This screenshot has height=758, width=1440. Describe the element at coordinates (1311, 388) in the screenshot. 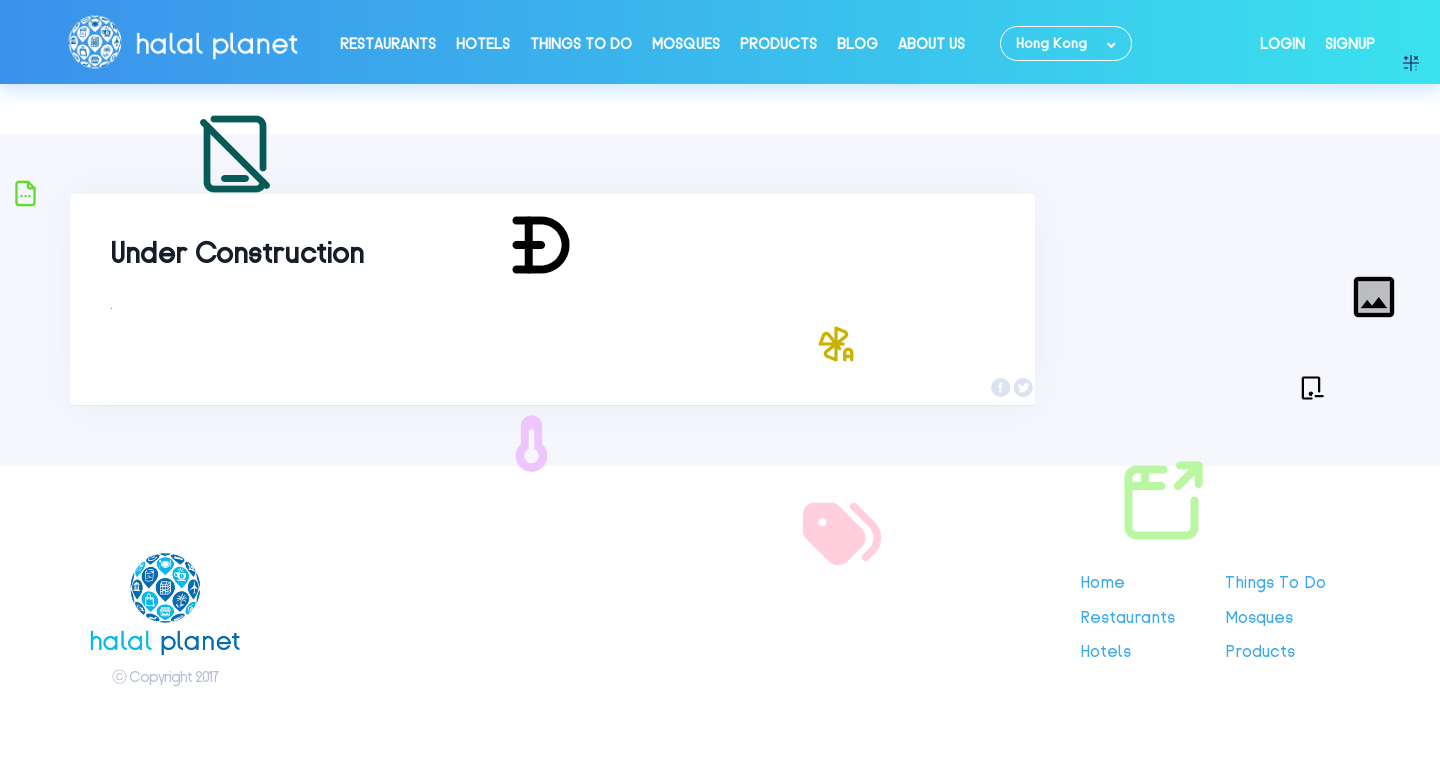

I see `remove a tablet device` at that location.